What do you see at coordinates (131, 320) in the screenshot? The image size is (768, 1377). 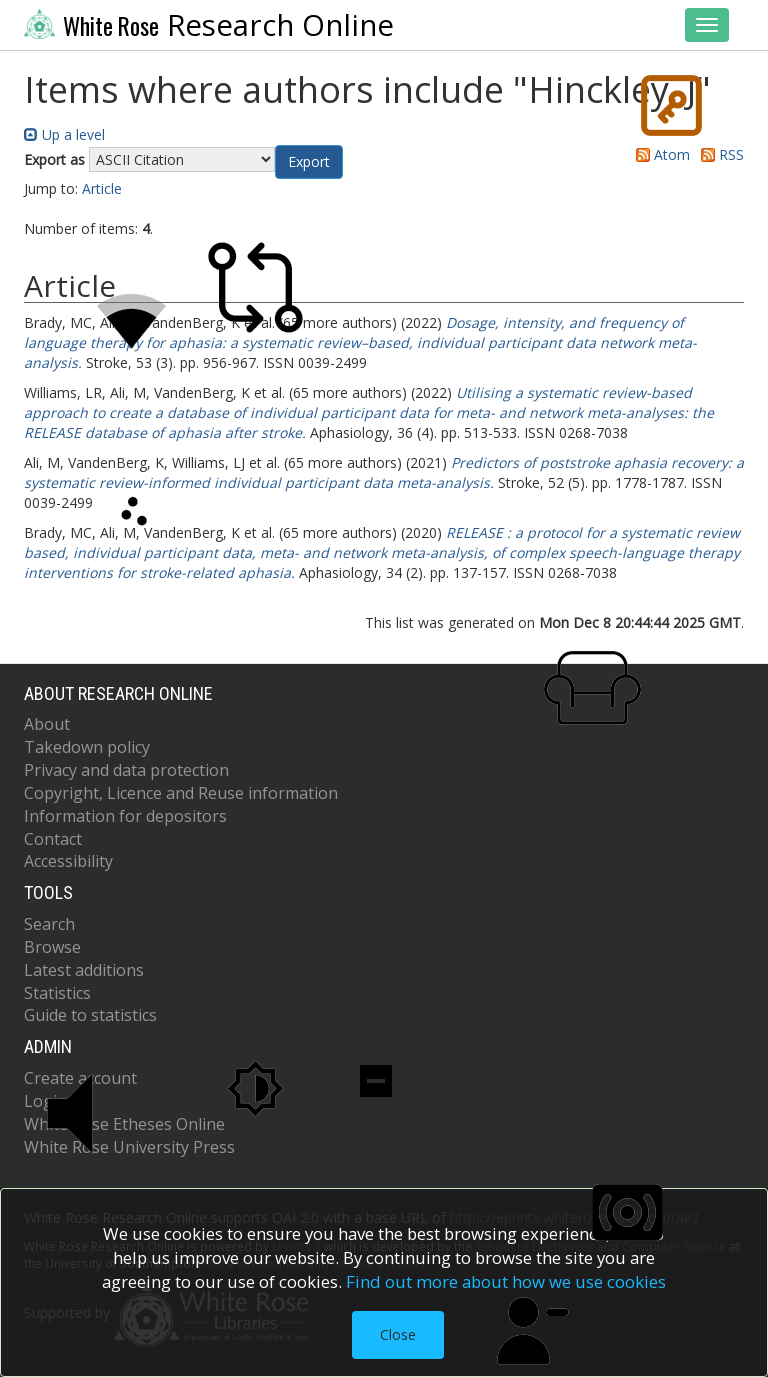 I see `indicates active wifi connection` at bounding box center [131, 320].